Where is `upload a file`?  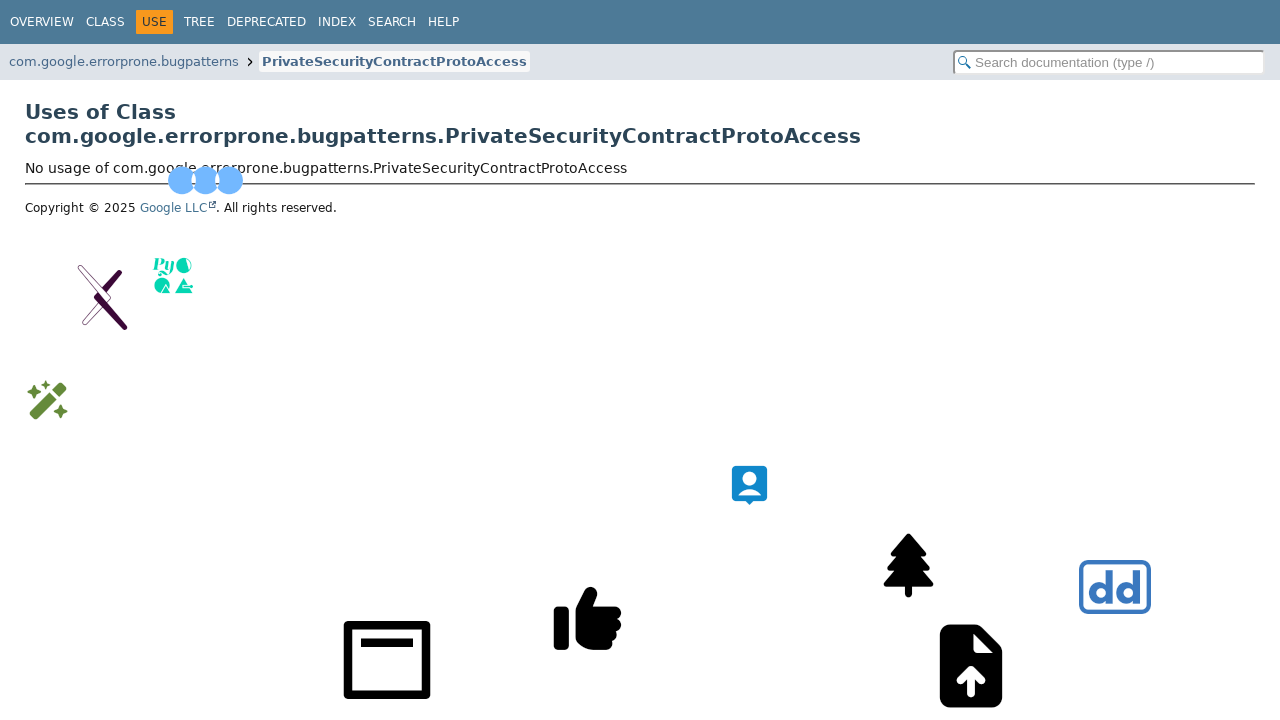 upload a file is located at coordinates (971, 666).